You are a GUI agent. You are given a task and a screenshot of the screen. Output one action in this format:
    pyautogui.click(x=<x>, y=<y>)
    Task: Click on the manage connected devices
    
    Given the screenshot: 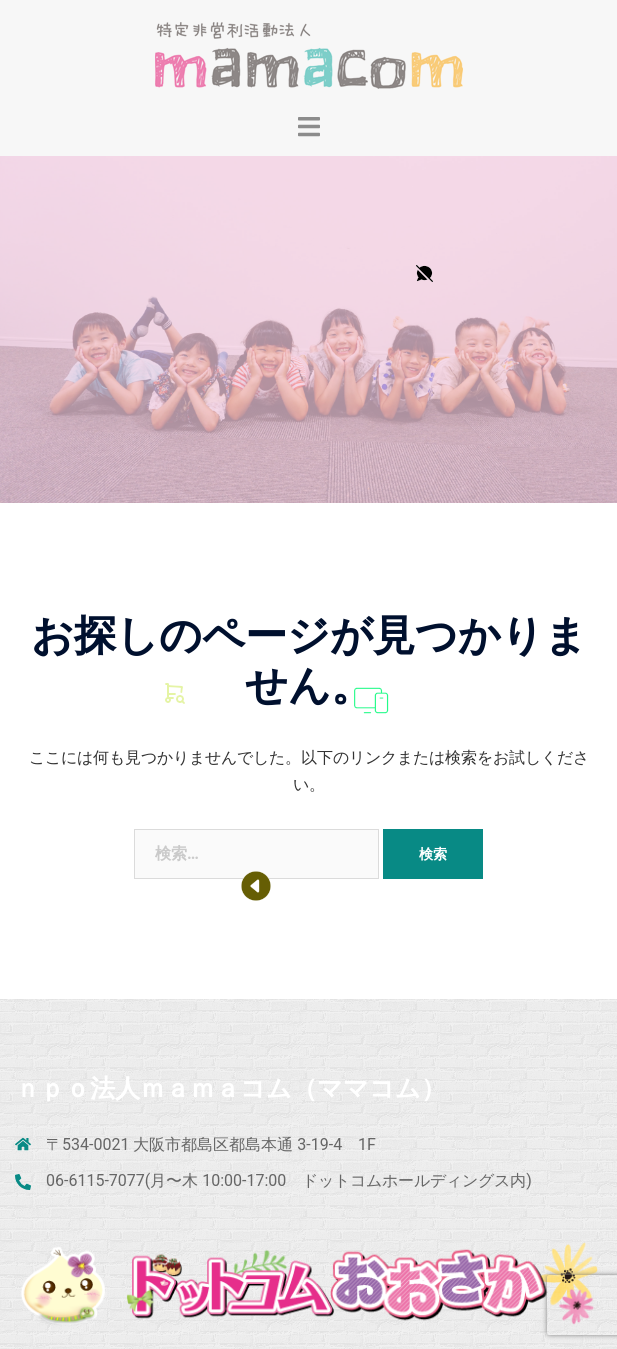 What is the action you would take?
    pyautogui.click(x=370, y=700)
    